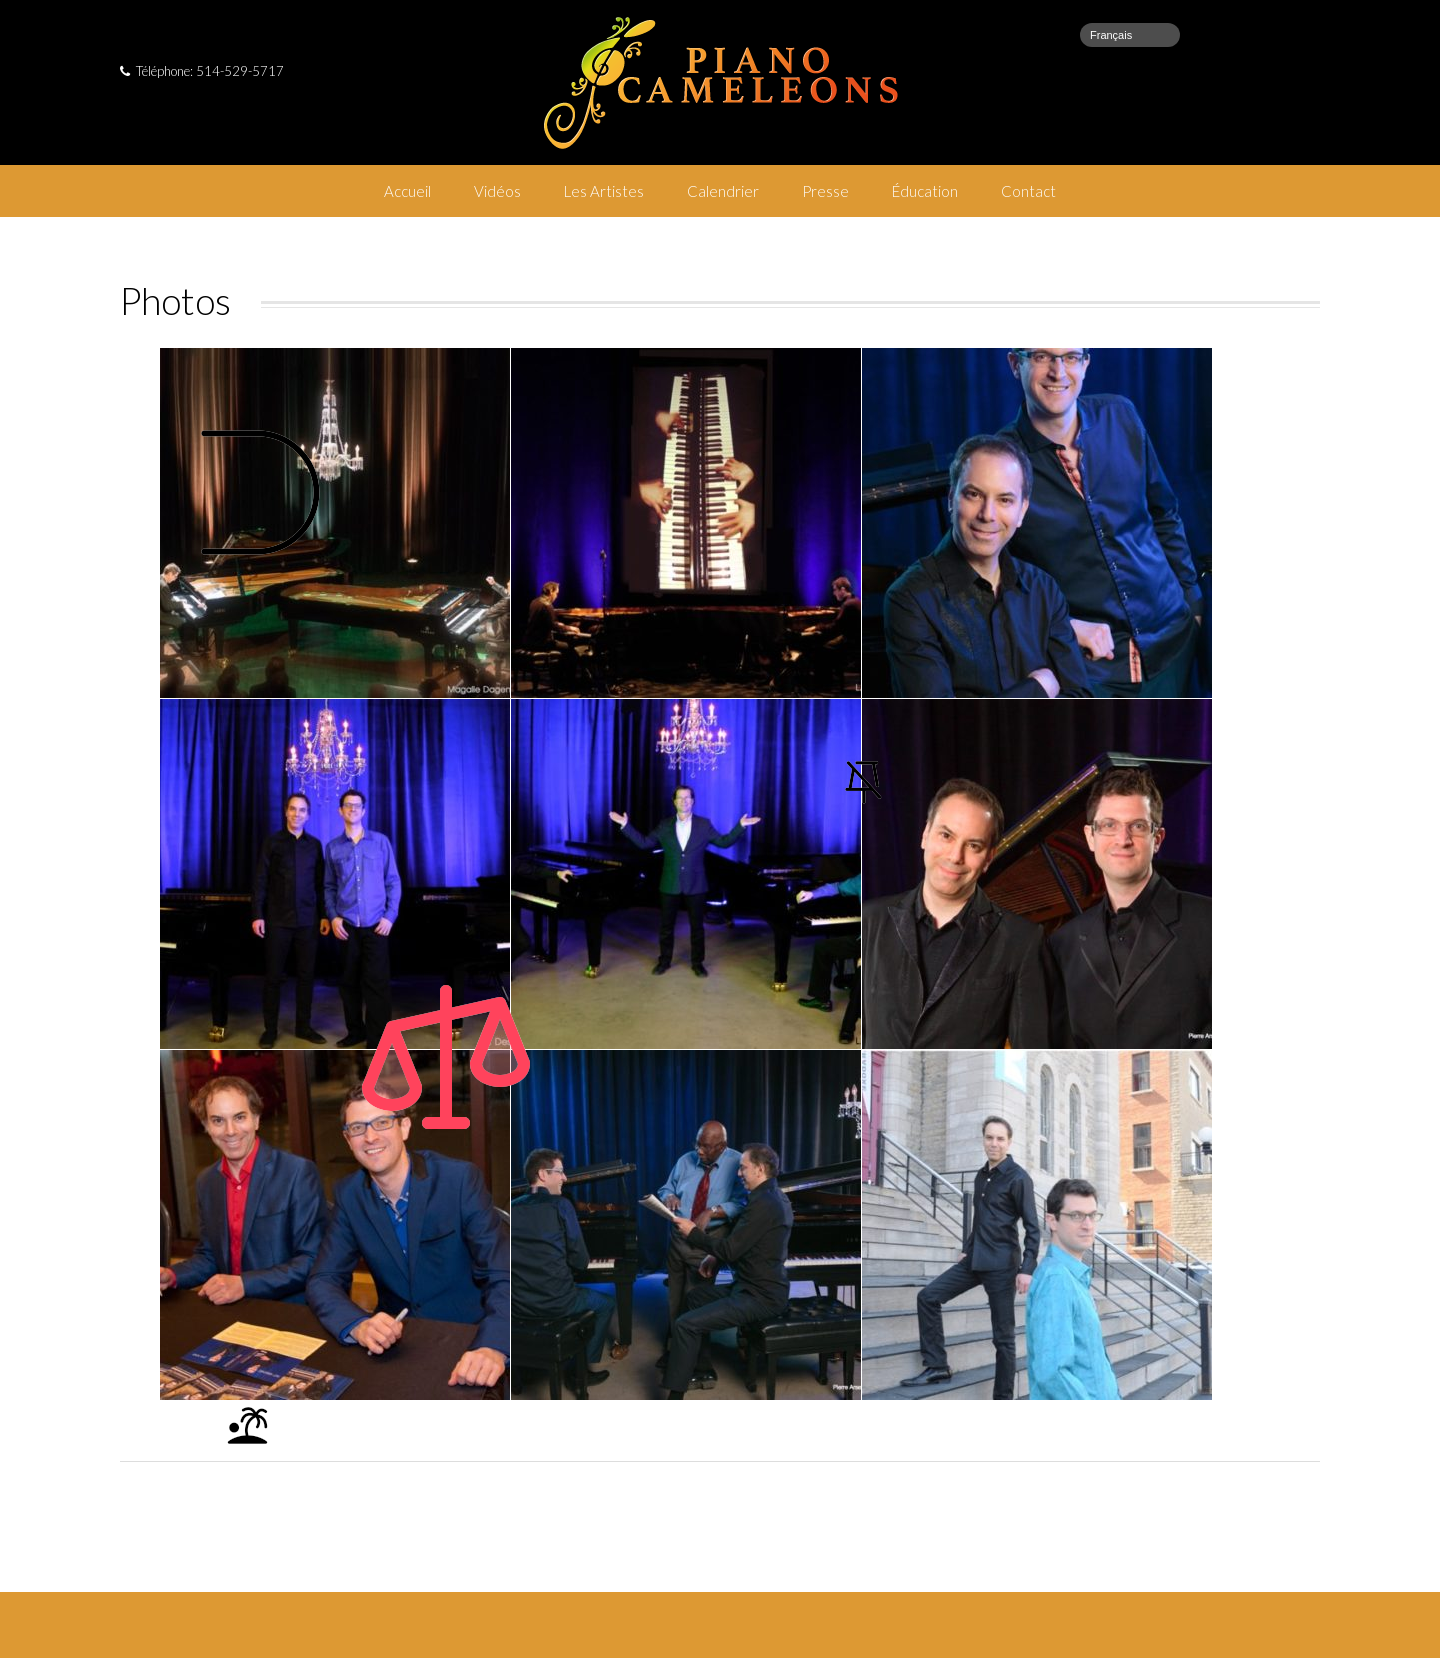 The image size is (1440, 1658). What do you see at coordinates (446, 1057) in the screenshot?
I see `access legal or terms of service information` at bounding box center [446, 1057].